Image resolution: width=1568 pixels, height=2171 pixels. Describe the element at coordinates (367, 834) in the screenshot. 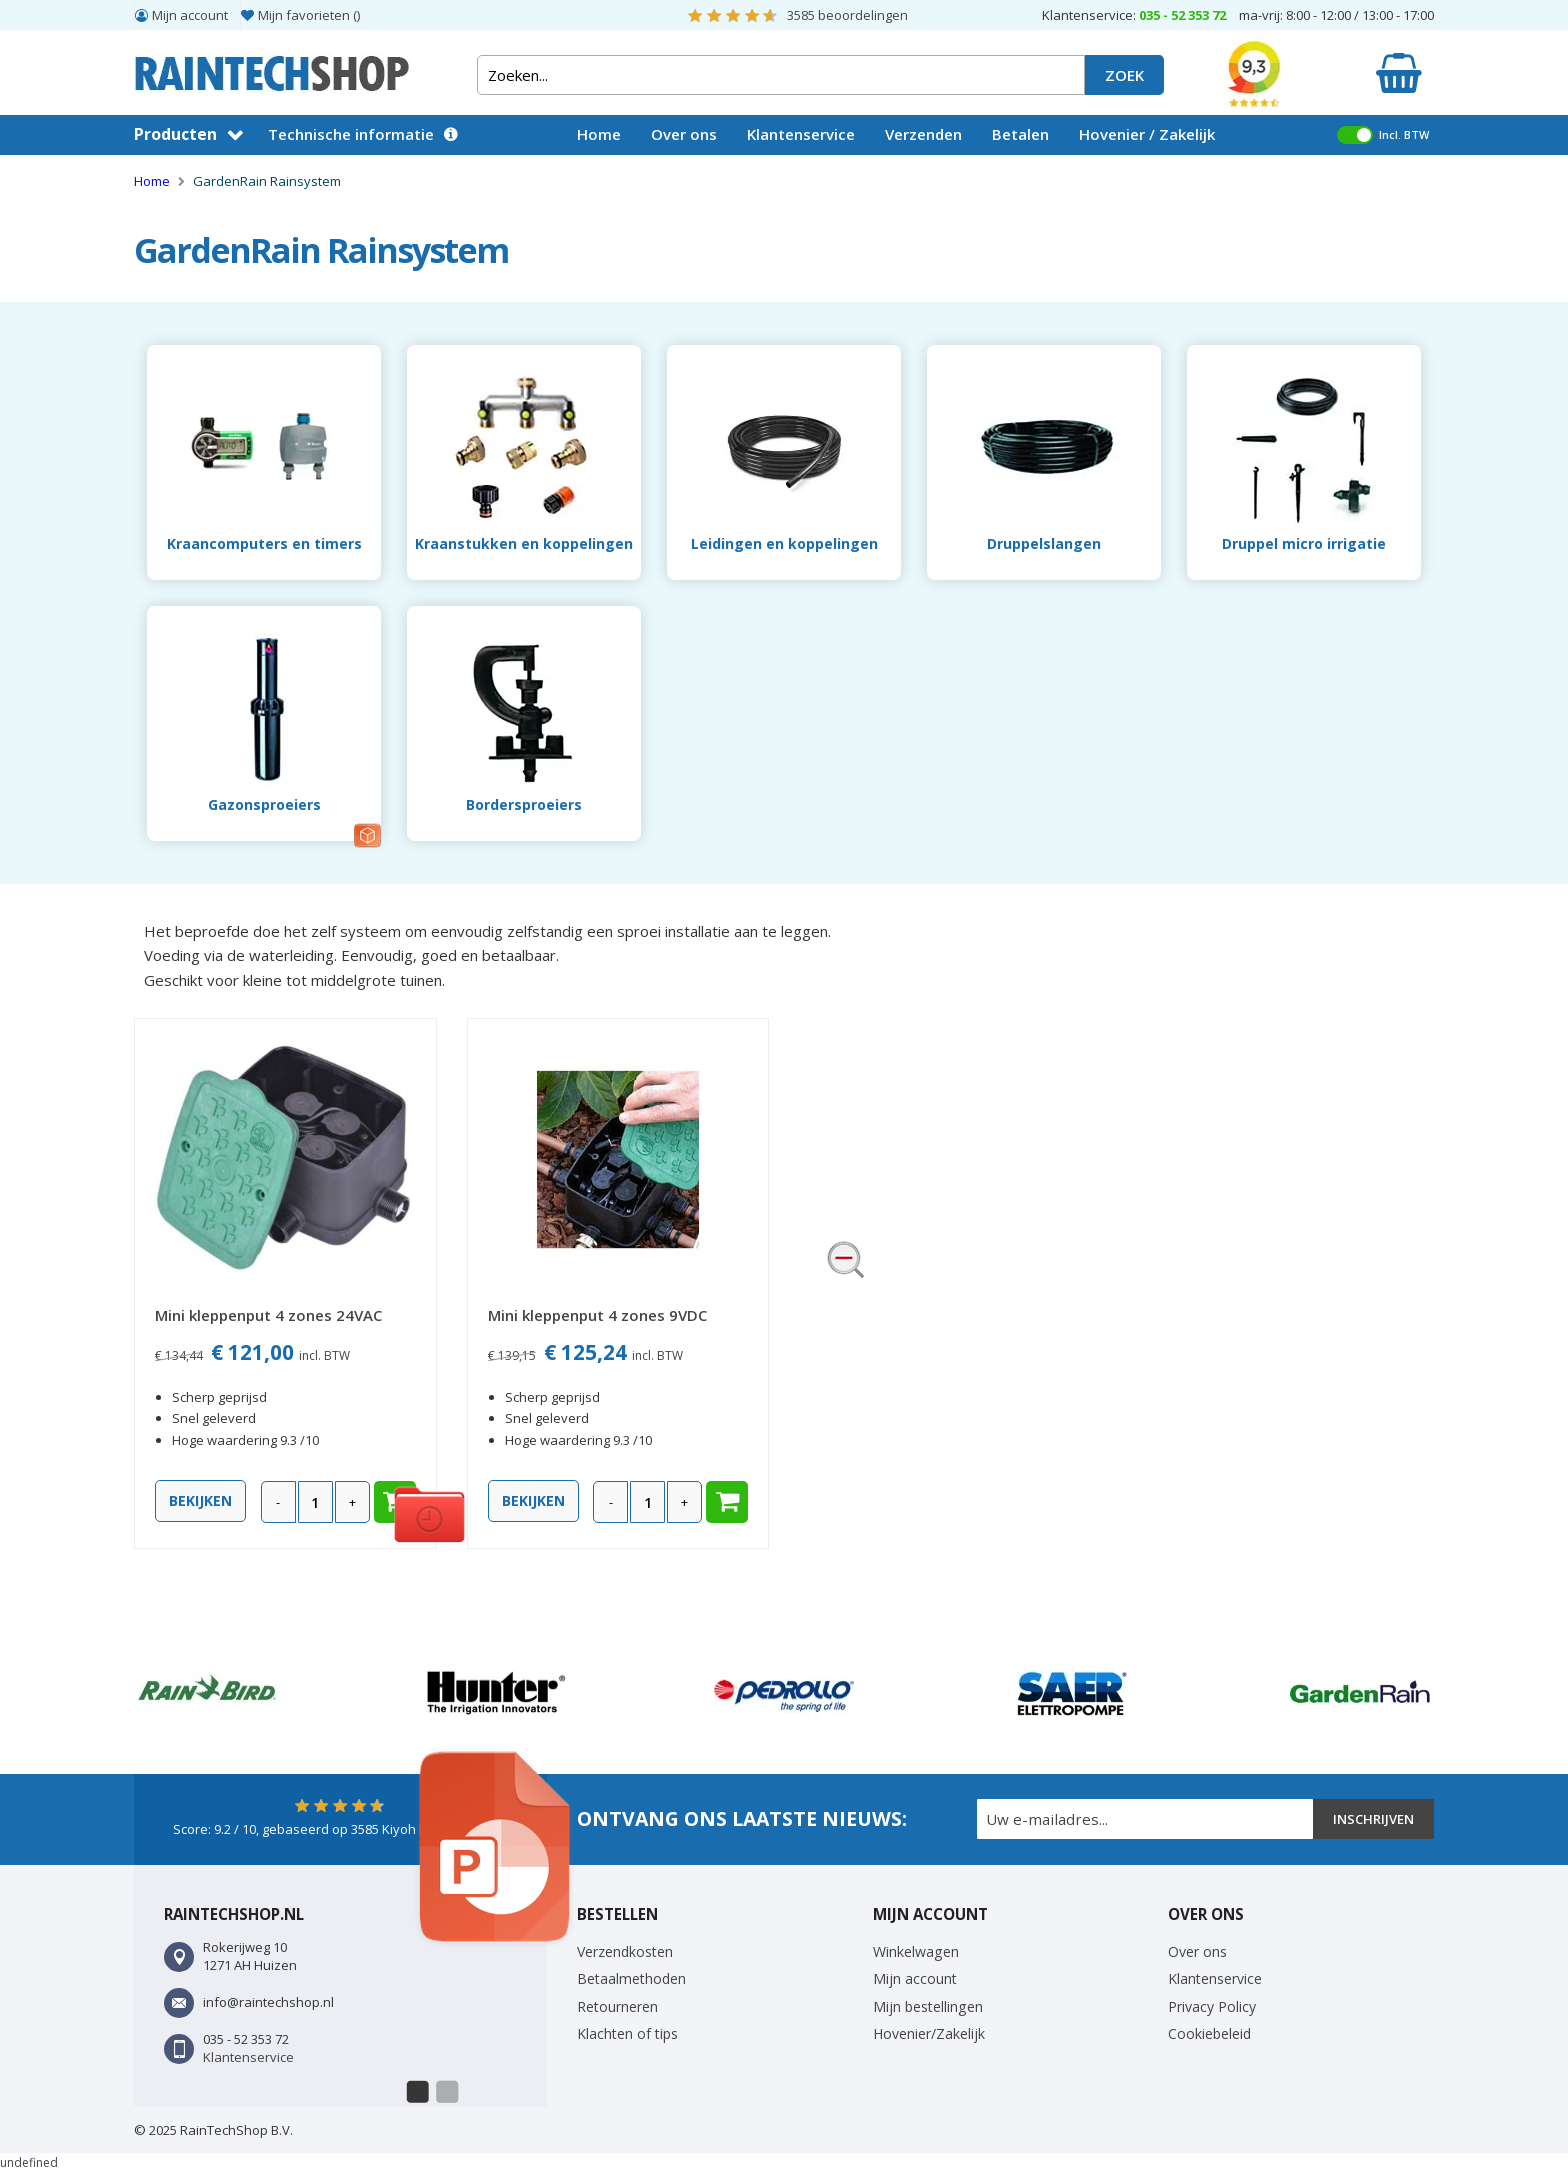

I see `a binary STL 3D model file` at that location.